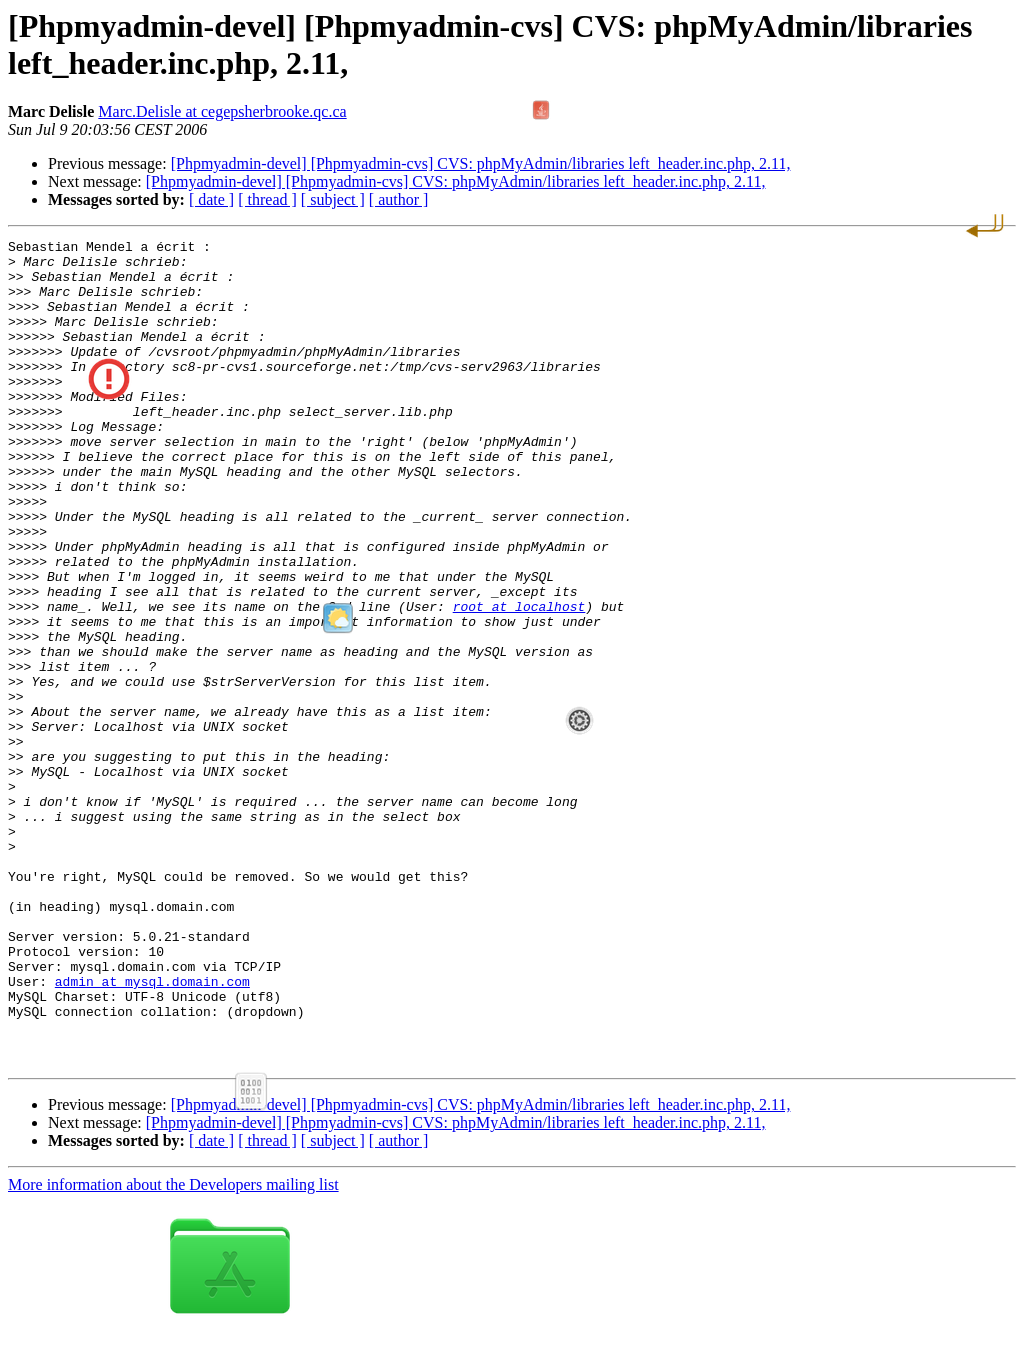 Image resolution: width=1024 pixels, height=1367 pixels. I want to click on indicates important or critical status, so click(109, 379).